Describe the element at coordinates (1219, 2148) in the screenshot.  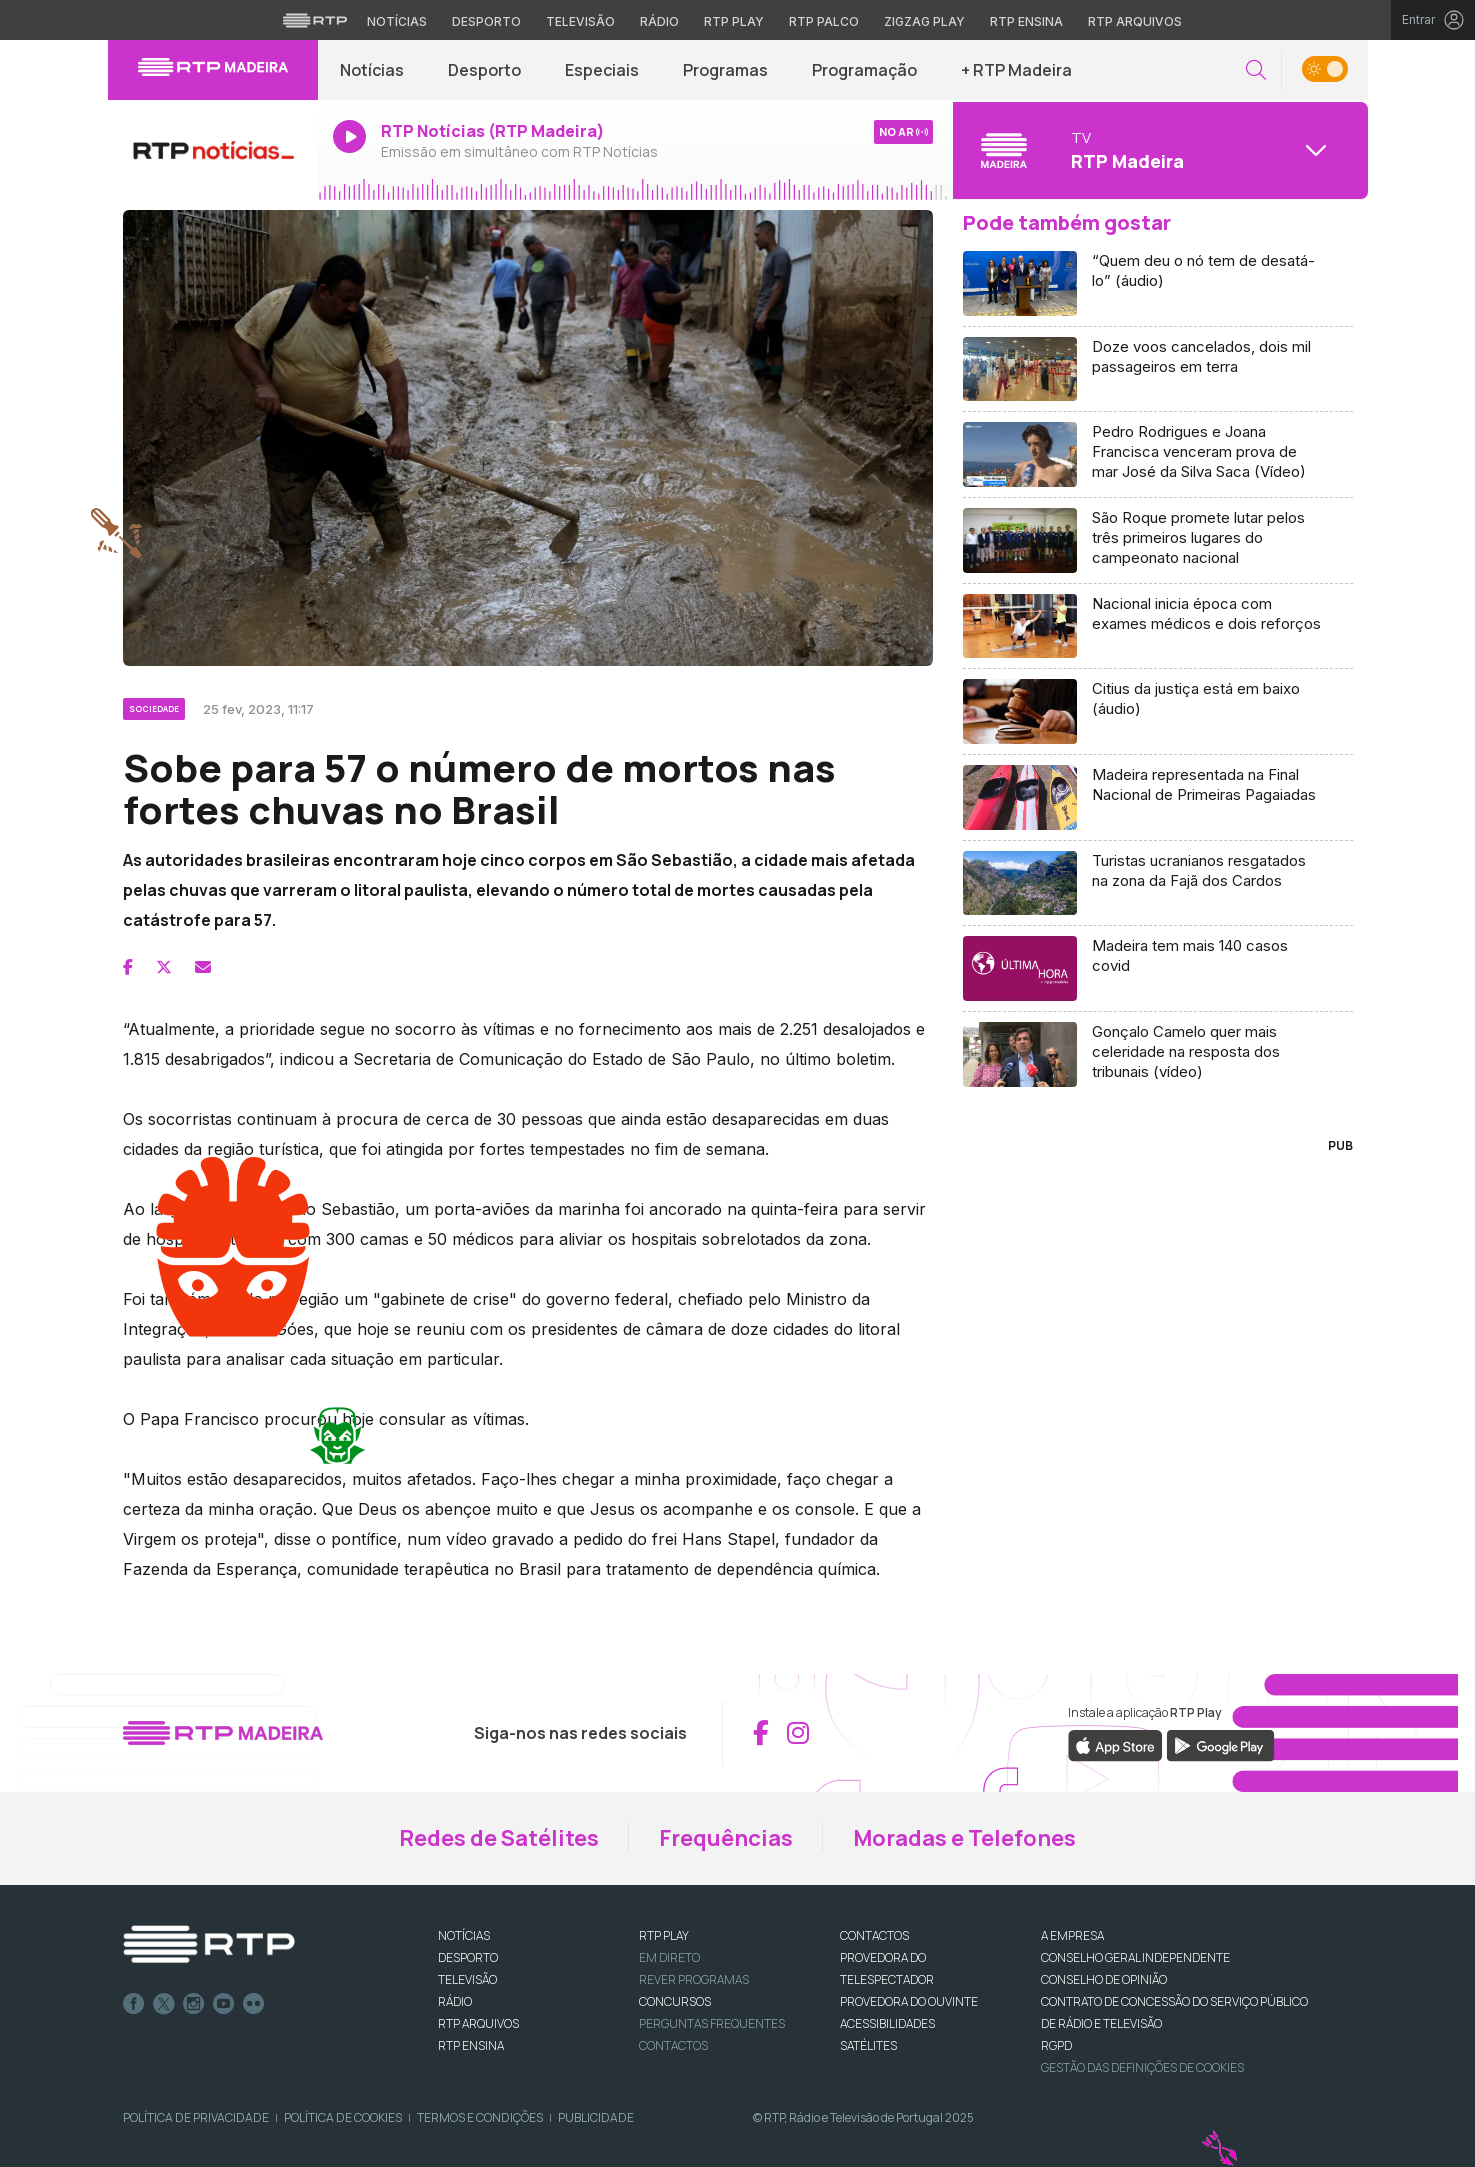
I see `indicates crossing paths or intersecting directions` at that location.